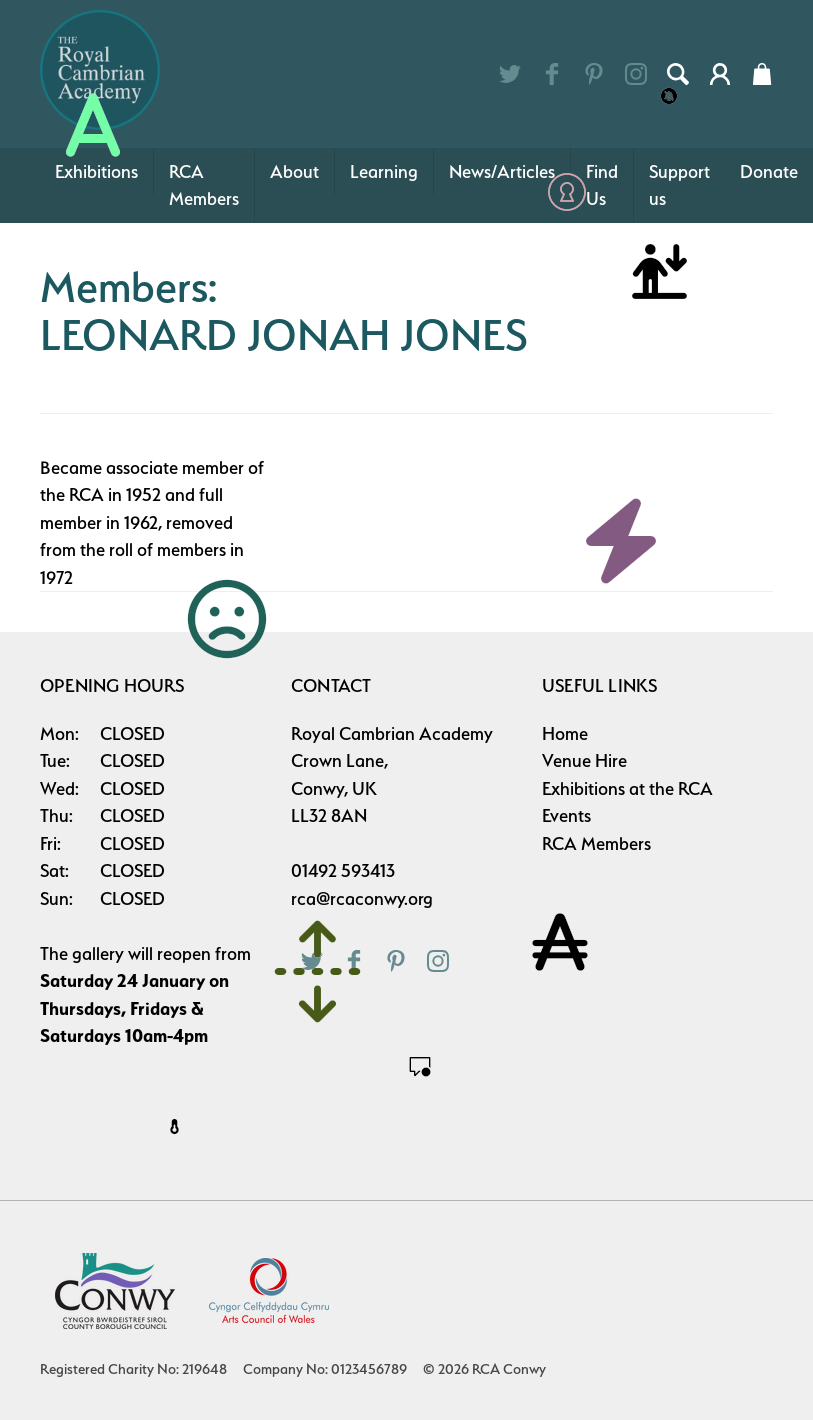  Describe the element at coordinates (669, 96) in the screenshot. I see `mute notifications` at that location.